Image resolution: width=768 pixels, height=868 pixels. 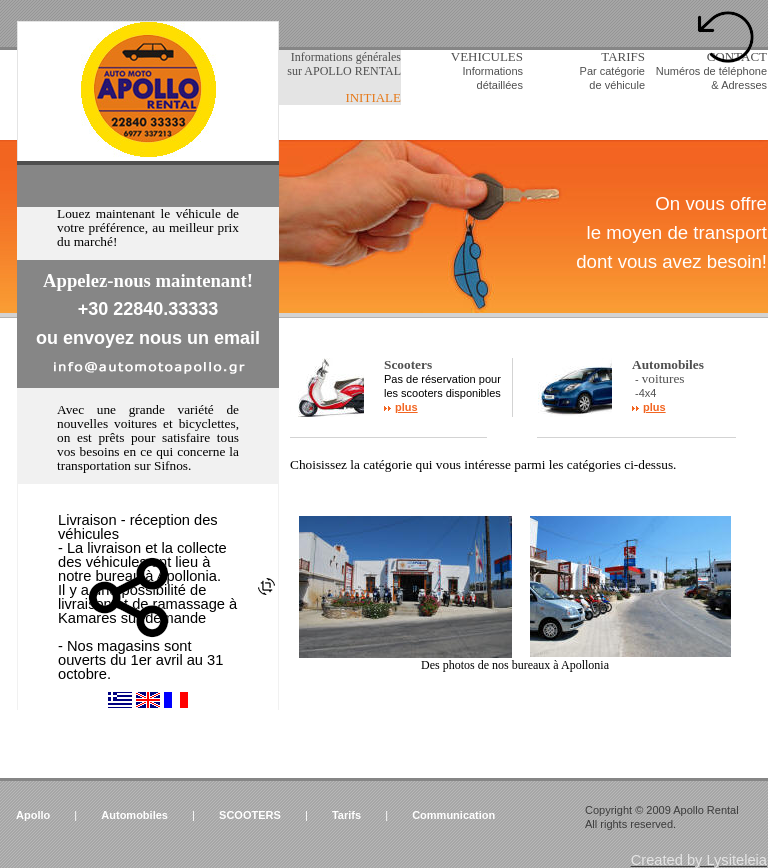 What do you see at coordinates (266, 586) in the screenshot?
I see `rotate and crop an image` at bounding box center [266, 586].